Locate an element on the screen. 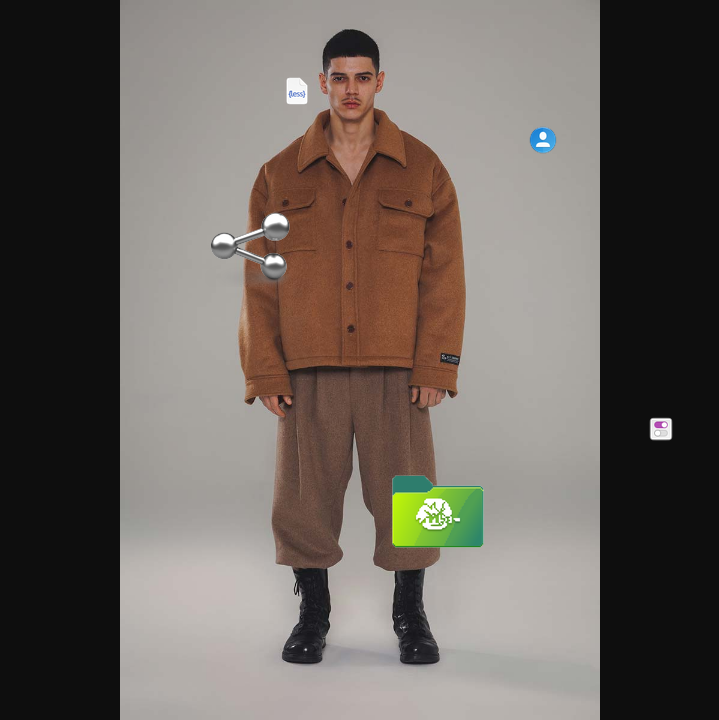 The image size is (719, 720). a LESS stylesheet file is located at coordinates (297, 91).